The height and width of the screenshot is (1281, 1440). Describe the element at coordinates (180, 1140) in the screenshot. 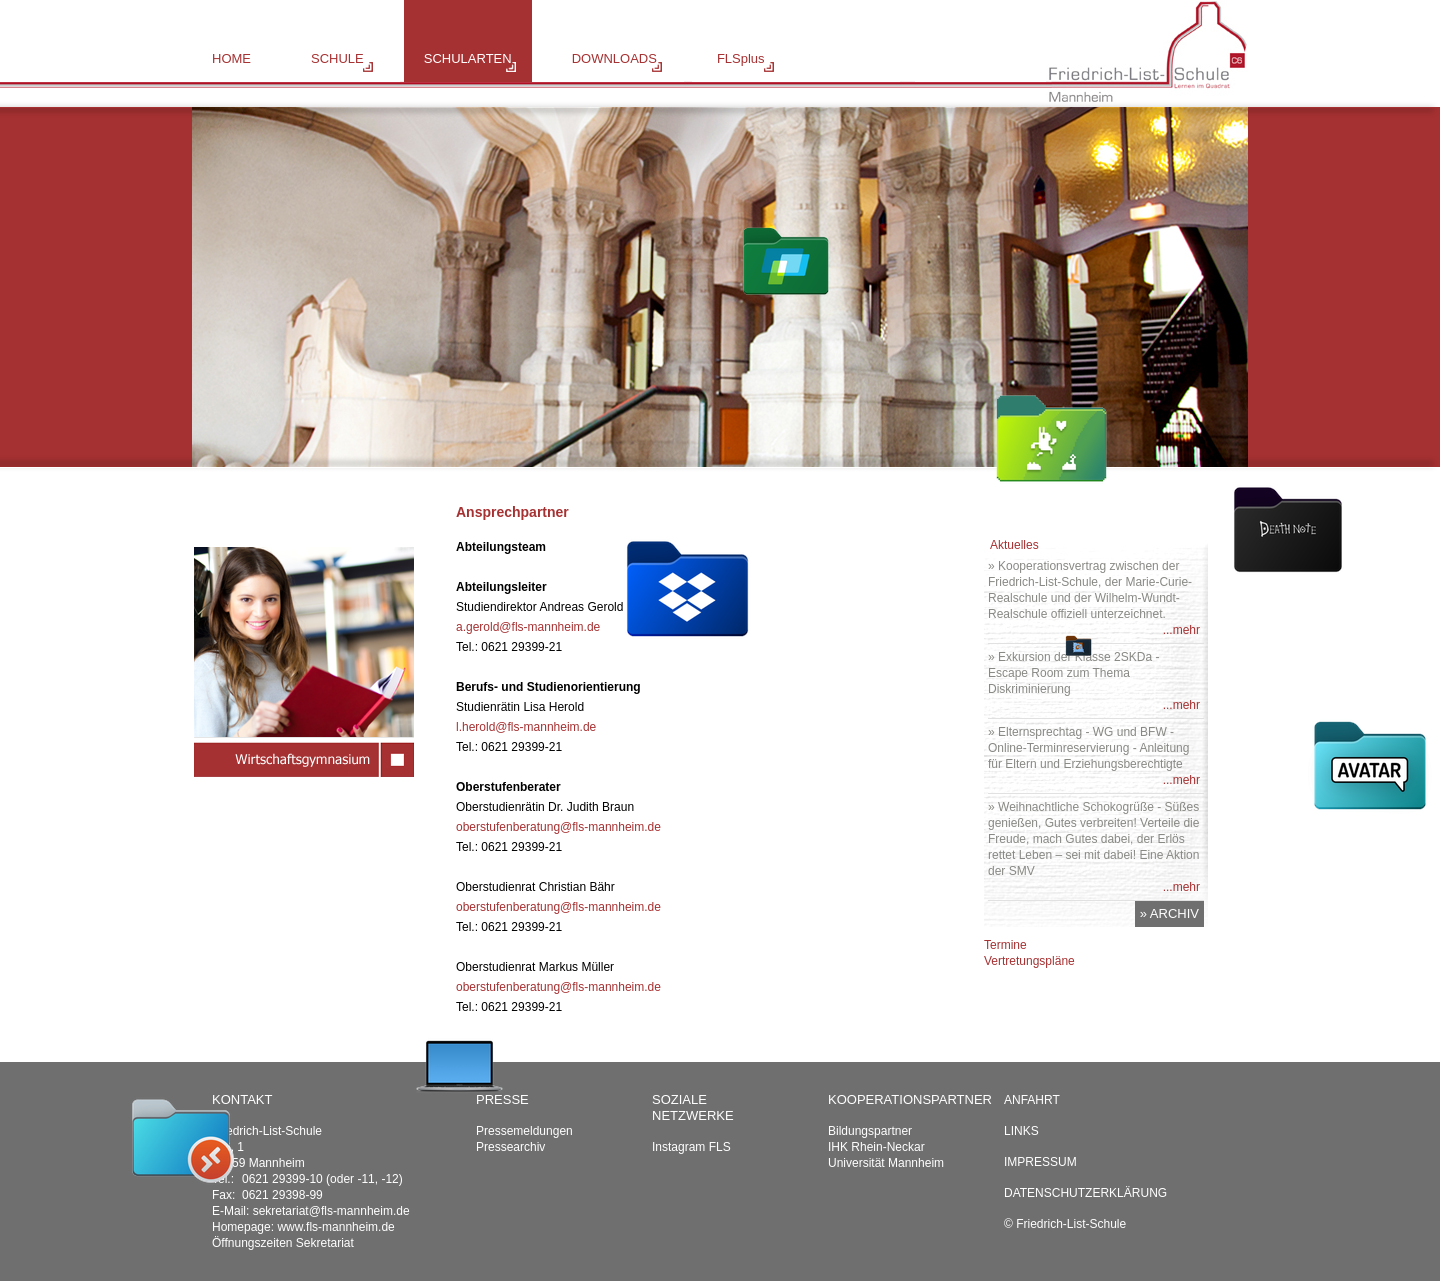

I see `open folder containing microsoft remote desktop files` at that location.